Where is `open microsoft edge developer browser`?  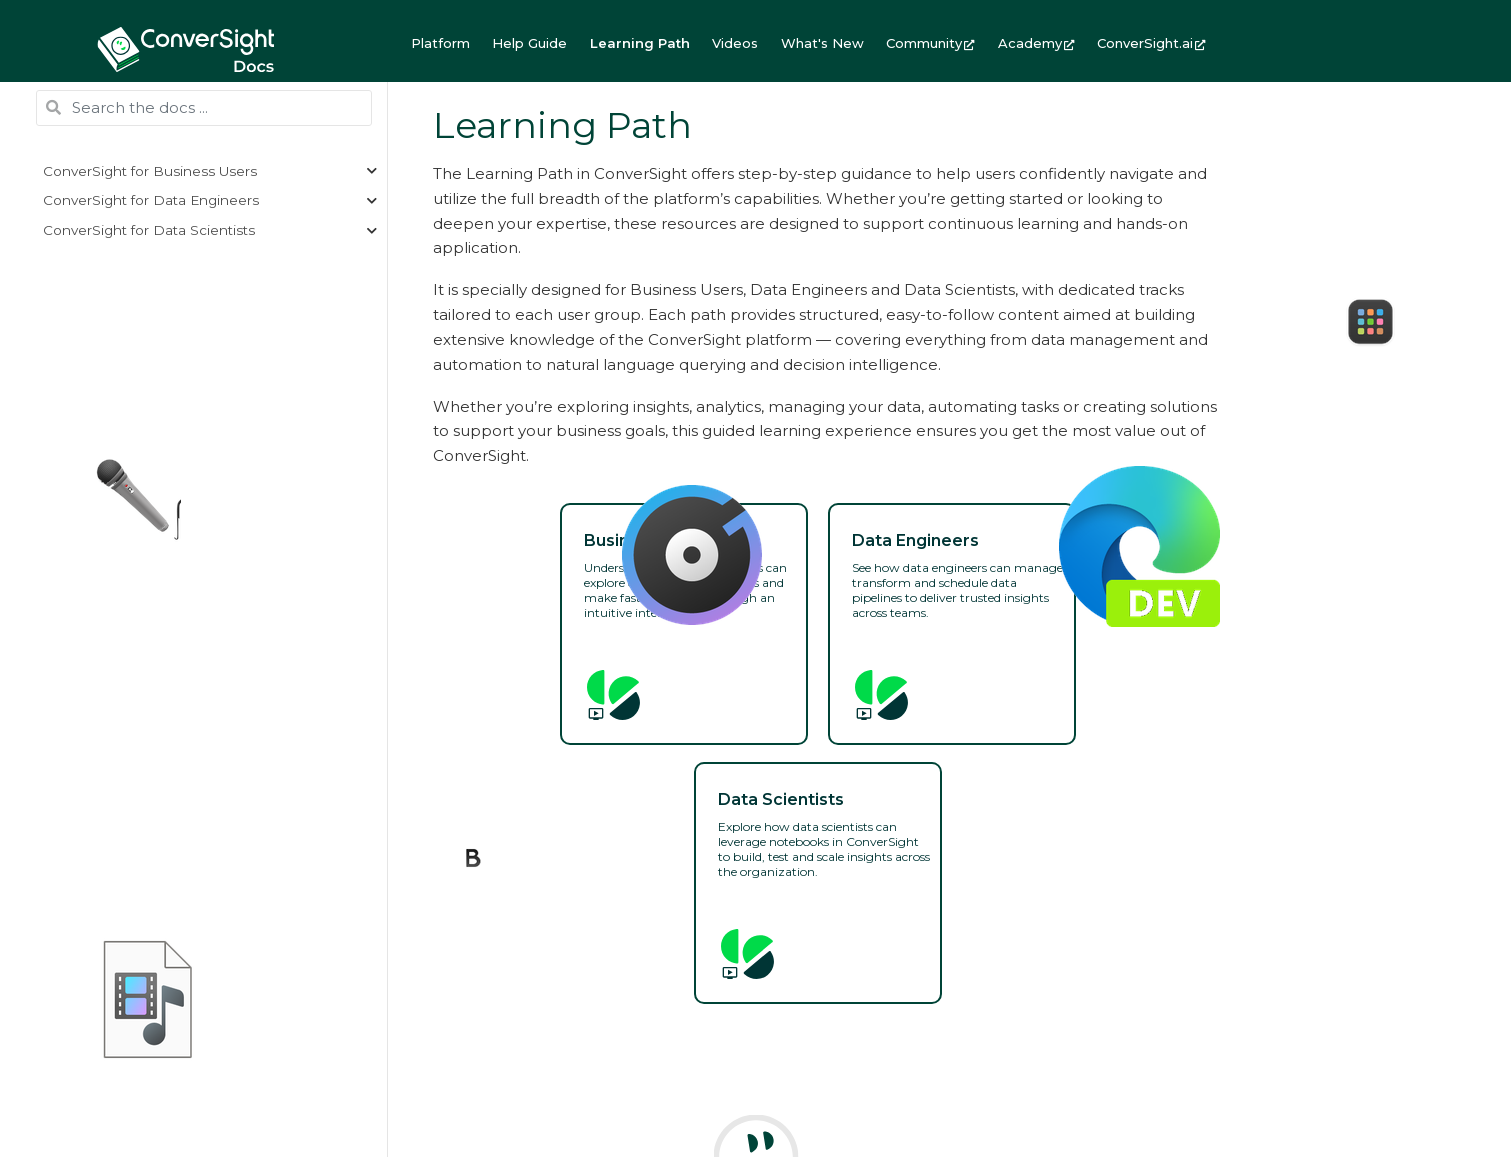
open microsoft edge developer browser is located at coordinates (1139, 546).